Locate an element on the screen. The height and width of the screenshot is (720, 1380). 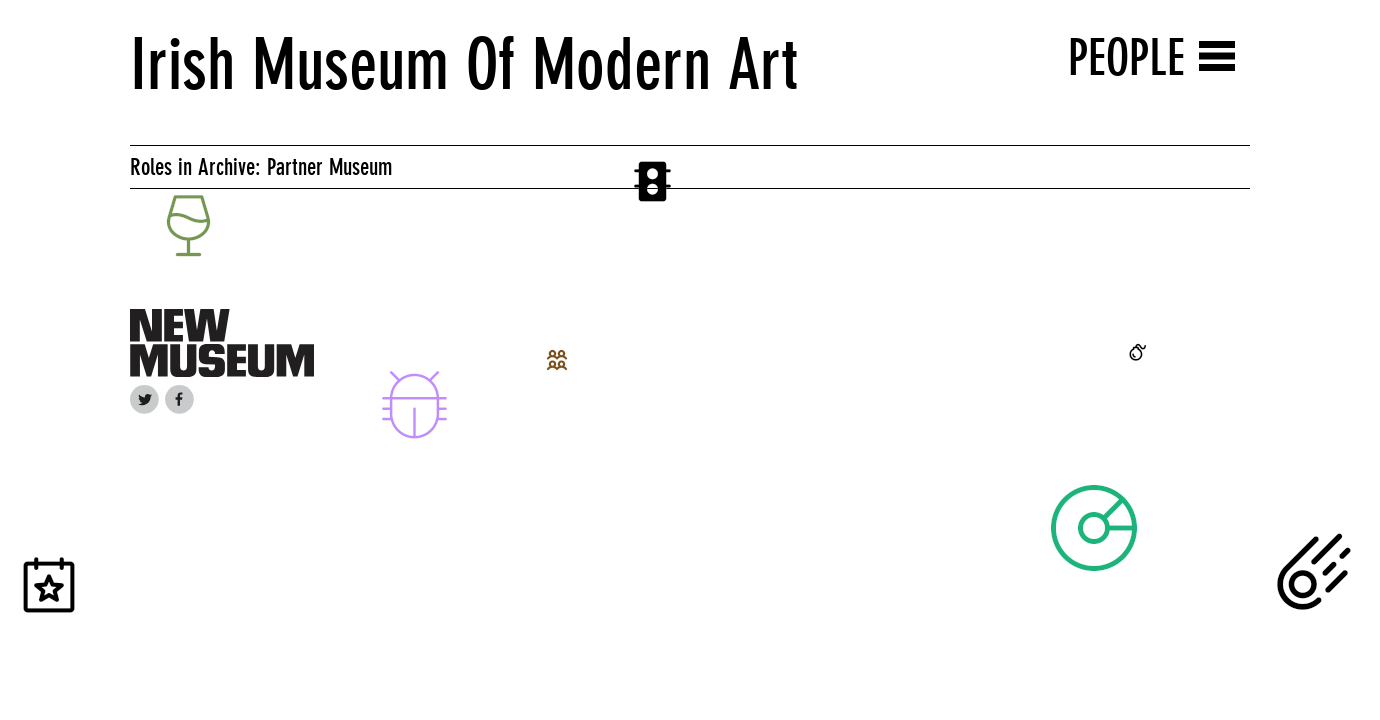
play or access audio/music files is located at coordinates (1094, 528).